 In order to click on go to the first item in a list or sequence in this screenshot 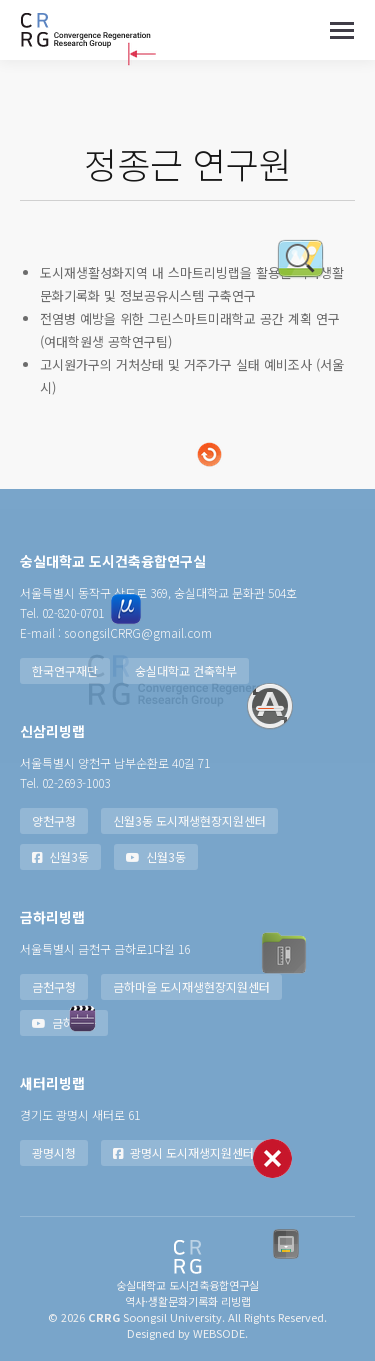, I will do `click(142, 54)`.